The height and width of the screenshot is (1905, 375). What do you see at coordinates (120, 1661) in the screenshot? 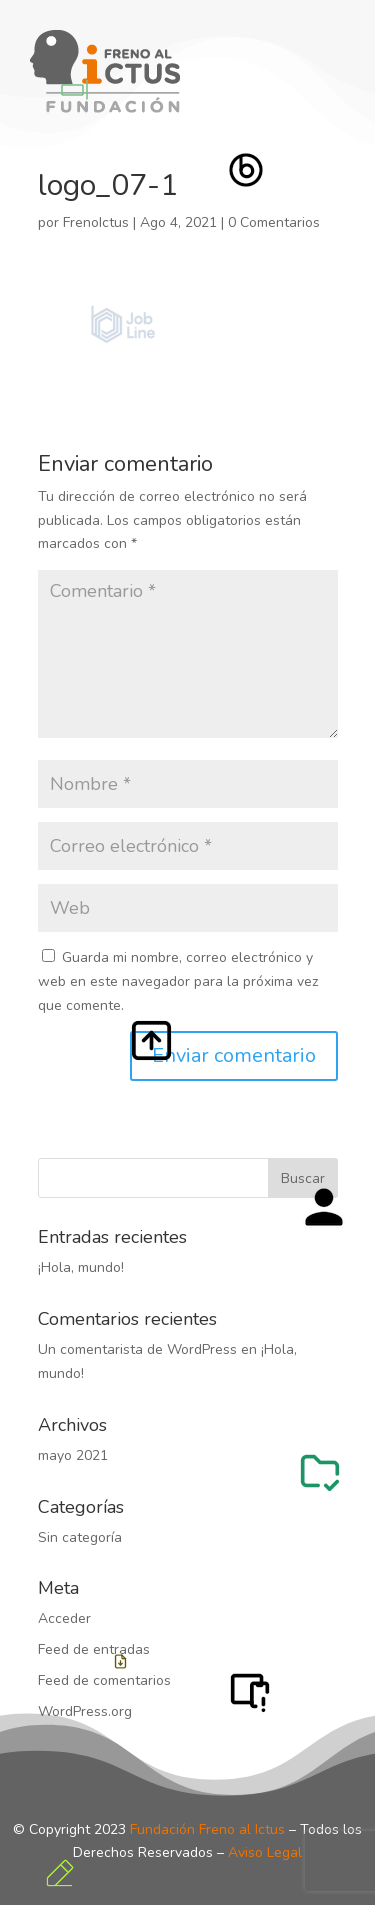
I see `download a file to your device` at bounding box center [120, 1661].